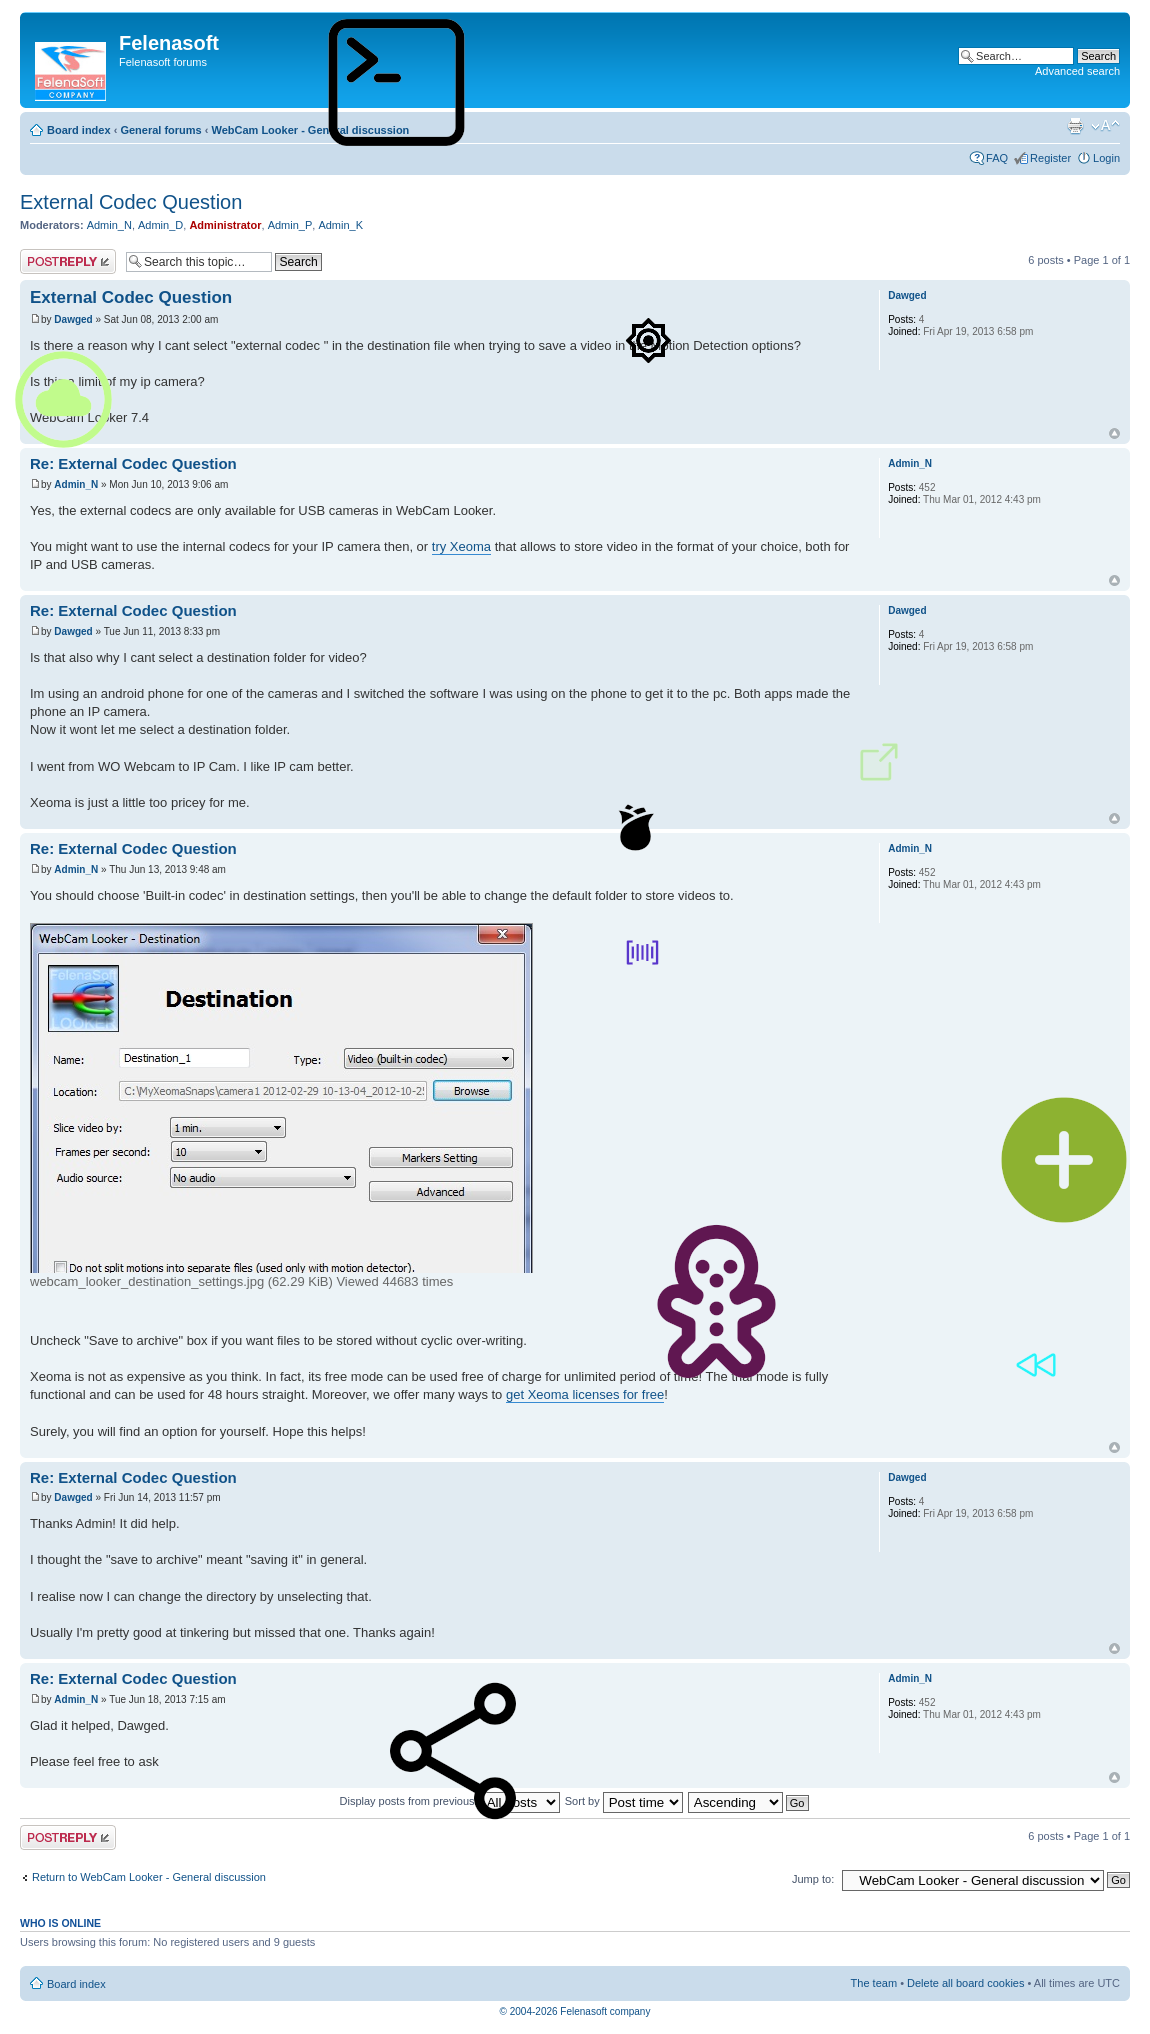  Describe the element at coordinates (63, 399) in the screenshot. I see `access cloud storage` at that location.